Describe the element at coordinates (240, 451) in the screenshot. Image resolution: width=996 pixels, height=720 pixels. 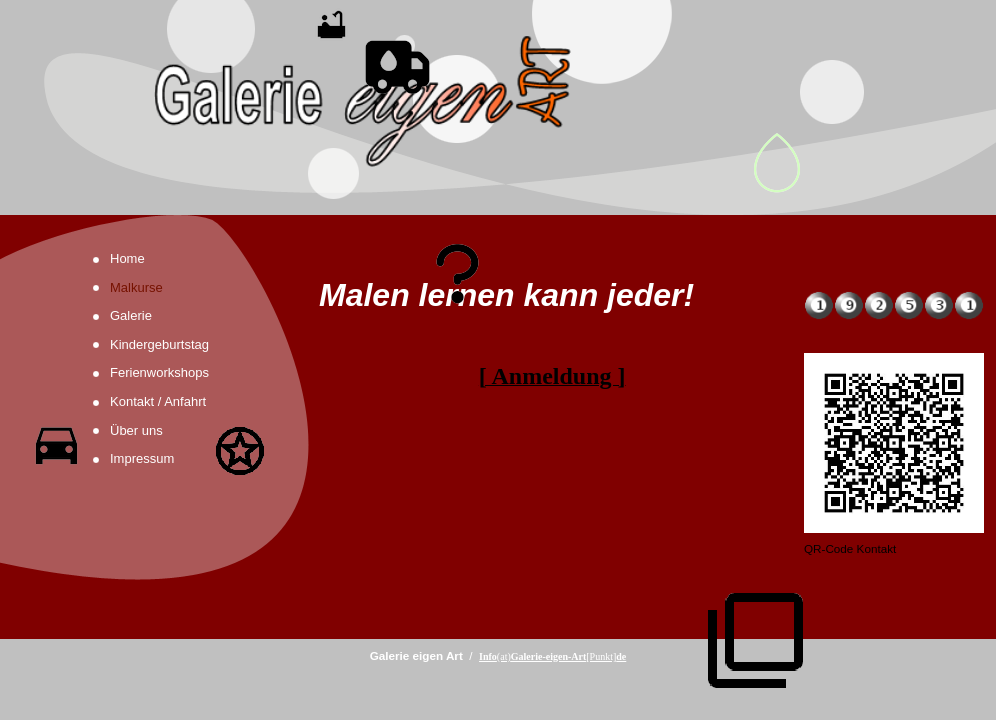
I see `view favorites or starred items` at that location.